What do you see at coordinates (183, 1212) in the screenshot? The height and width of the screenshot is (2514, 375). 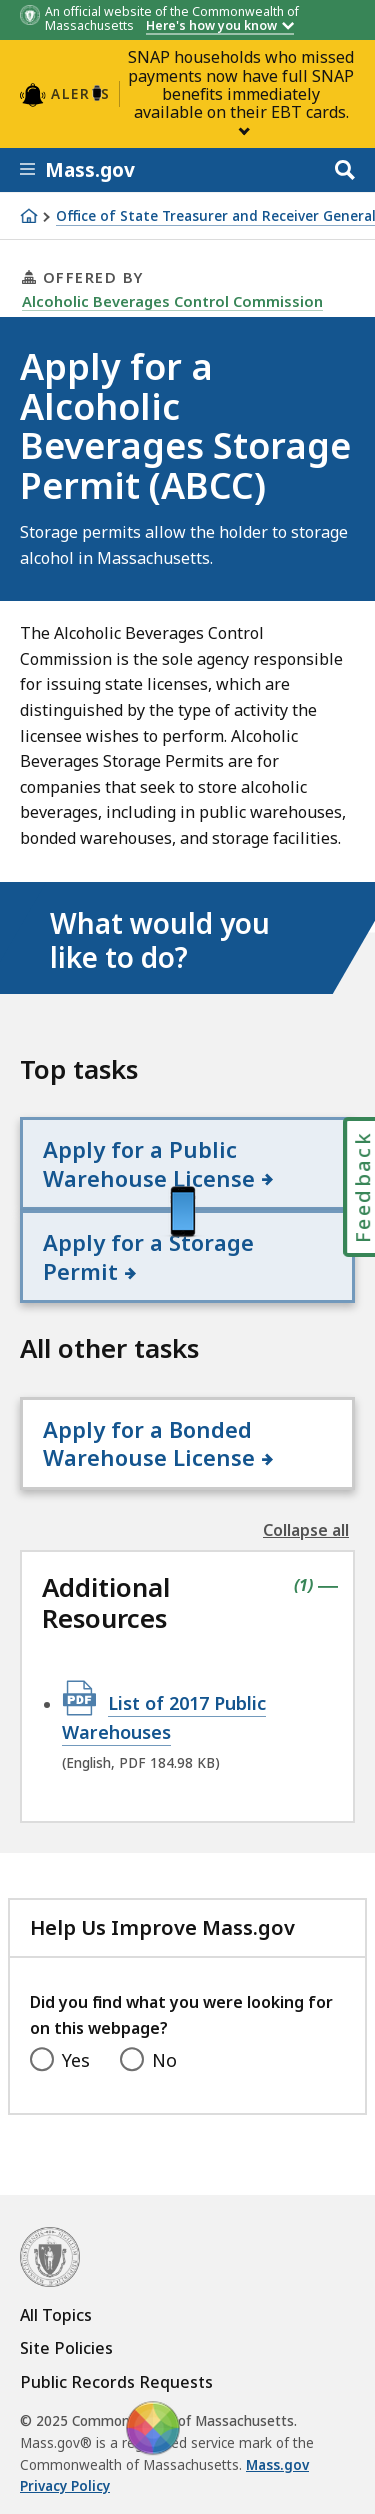 I see `connect or sync an iPhone device` at bounding box center [183, 1212].